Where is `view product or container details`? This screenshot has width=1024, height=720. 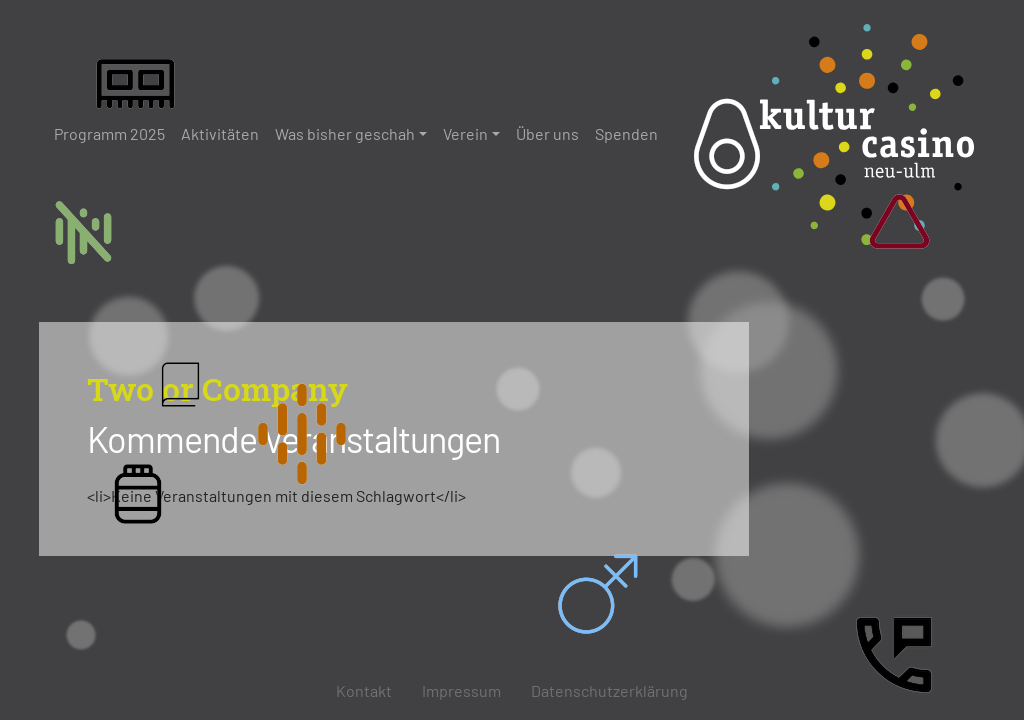
view product or container details is located at coordinates (138, 494).